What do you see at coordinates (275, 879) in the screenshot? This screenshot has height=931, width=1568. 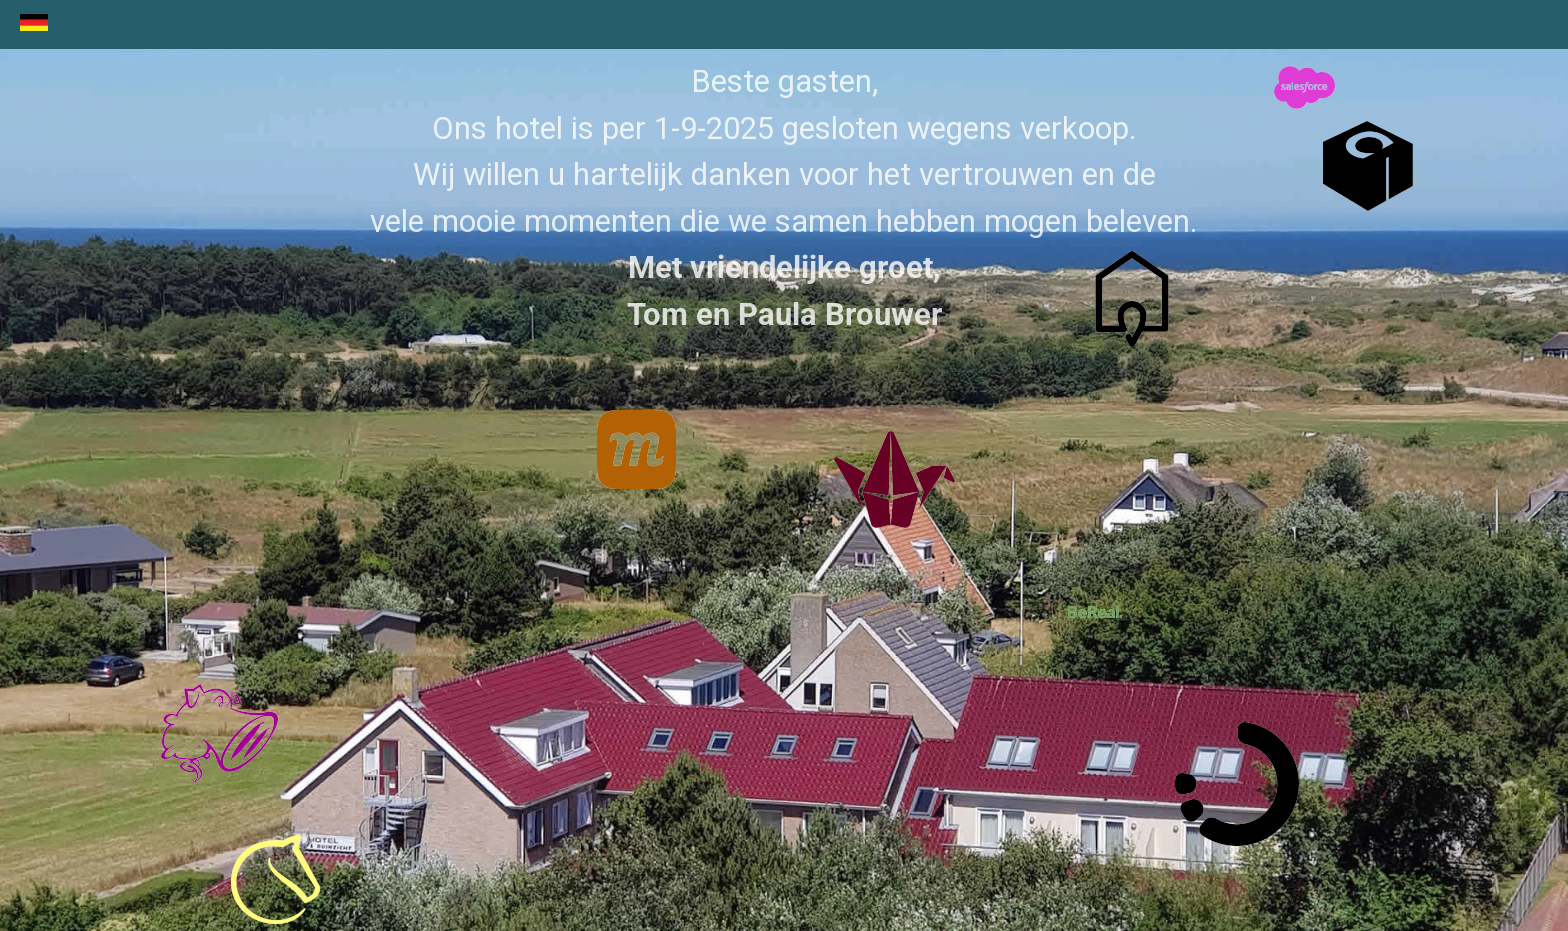 I see `open the lichess chess platform` at bounding box center [275, 879].